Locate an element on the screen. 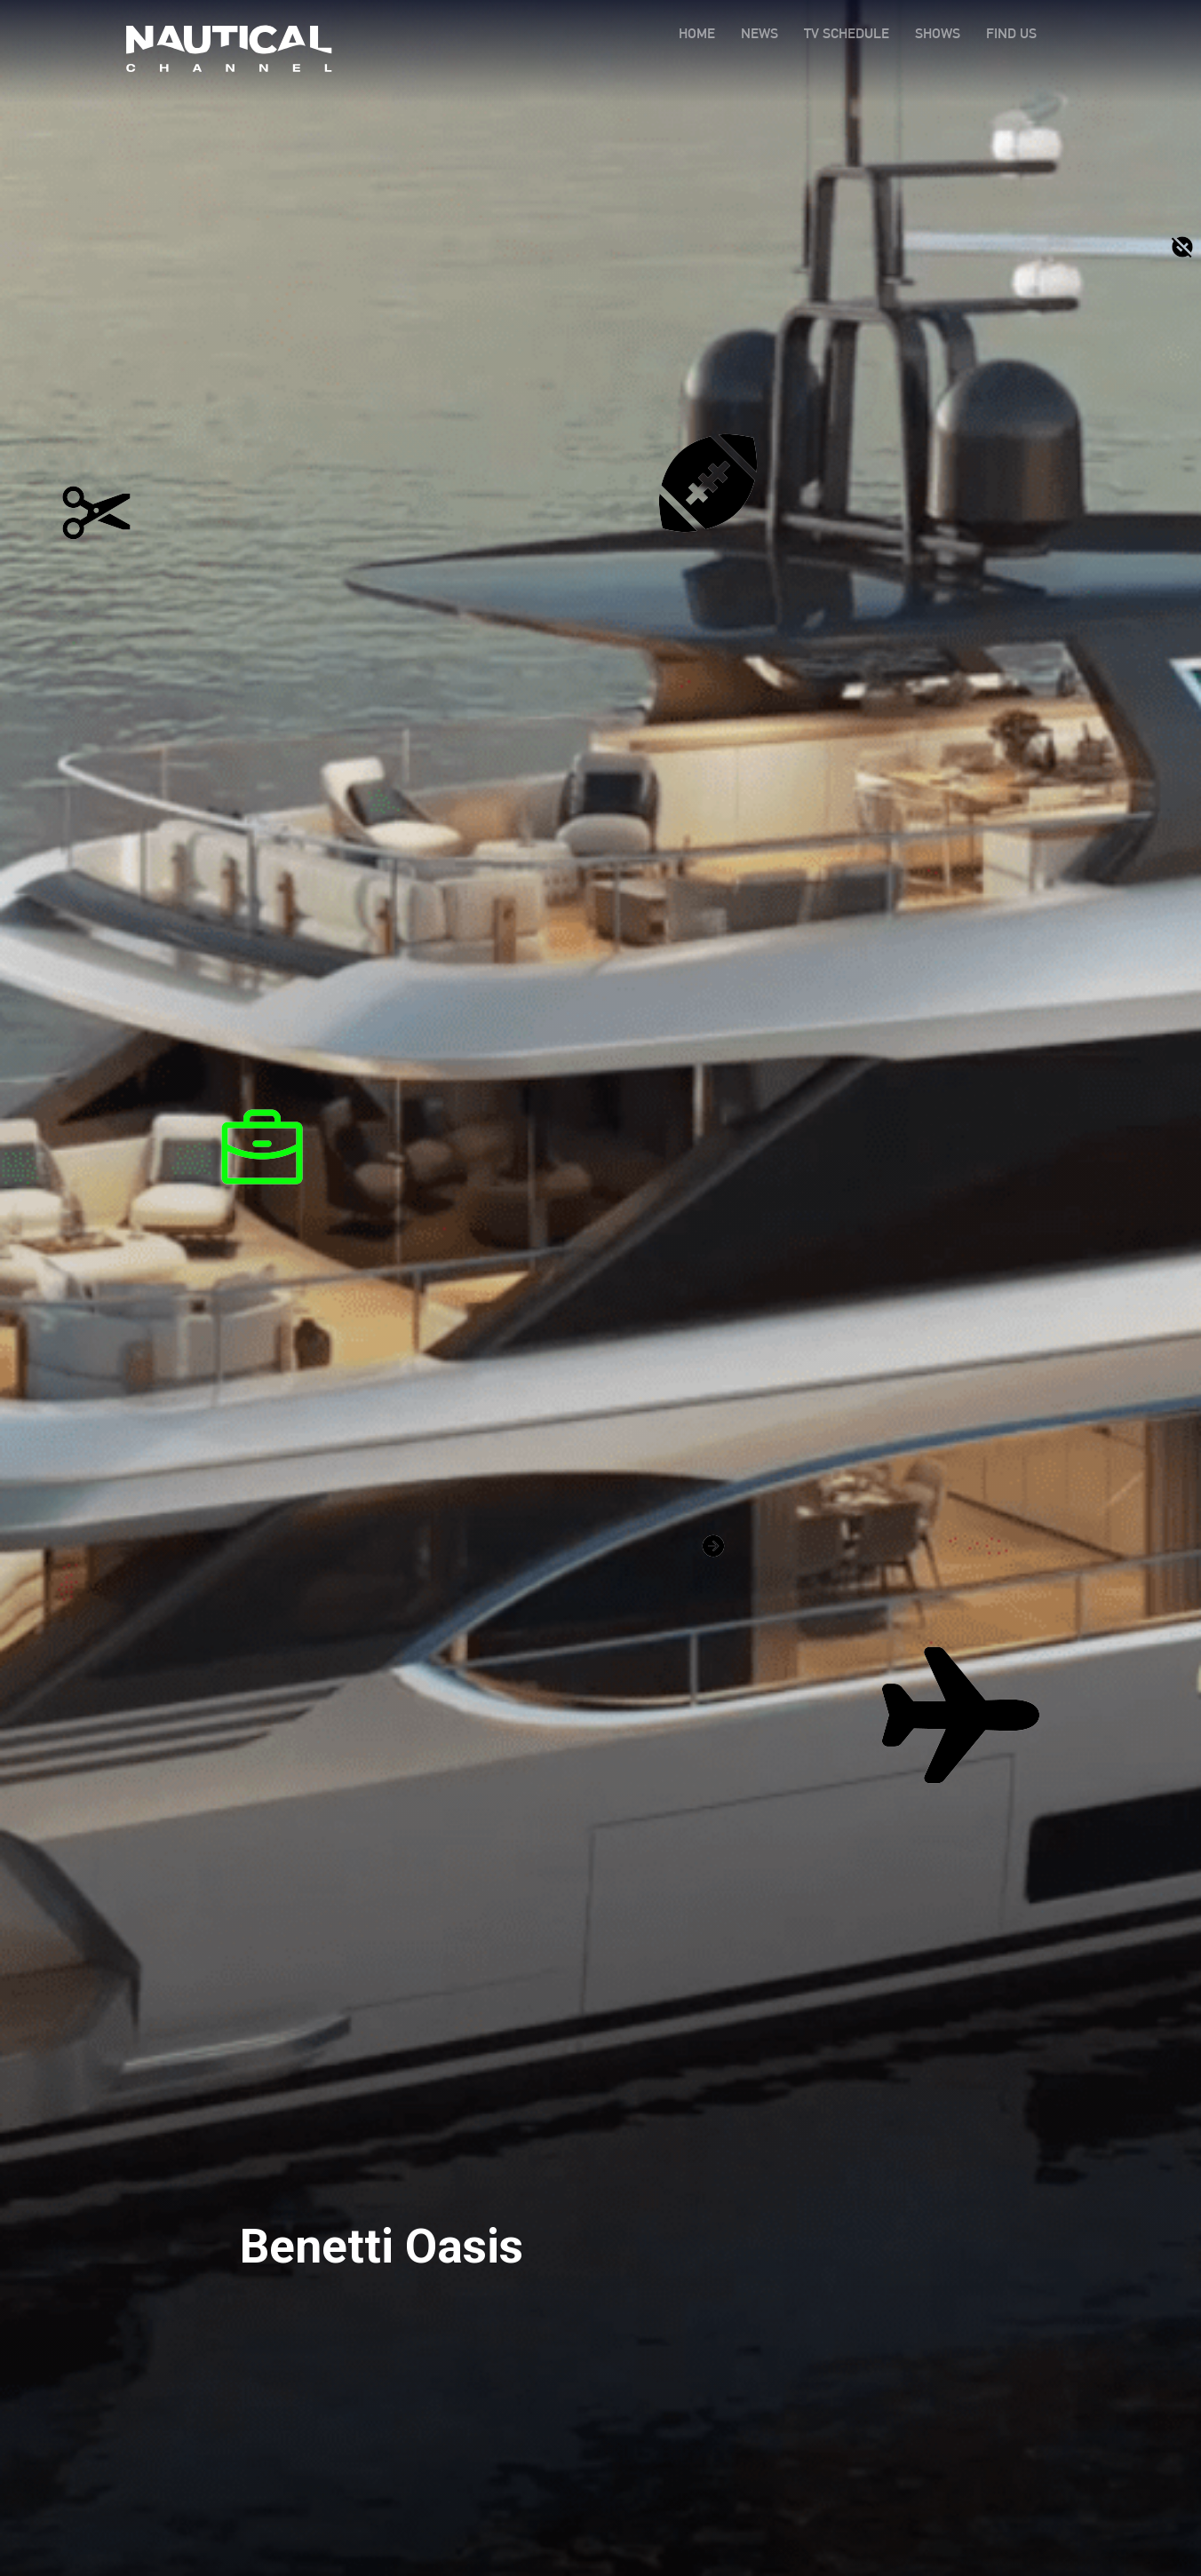 The height and width of the screenshot is (2576, 1201). indicates unpublished or draft content is located at coordinates (1182, 247).